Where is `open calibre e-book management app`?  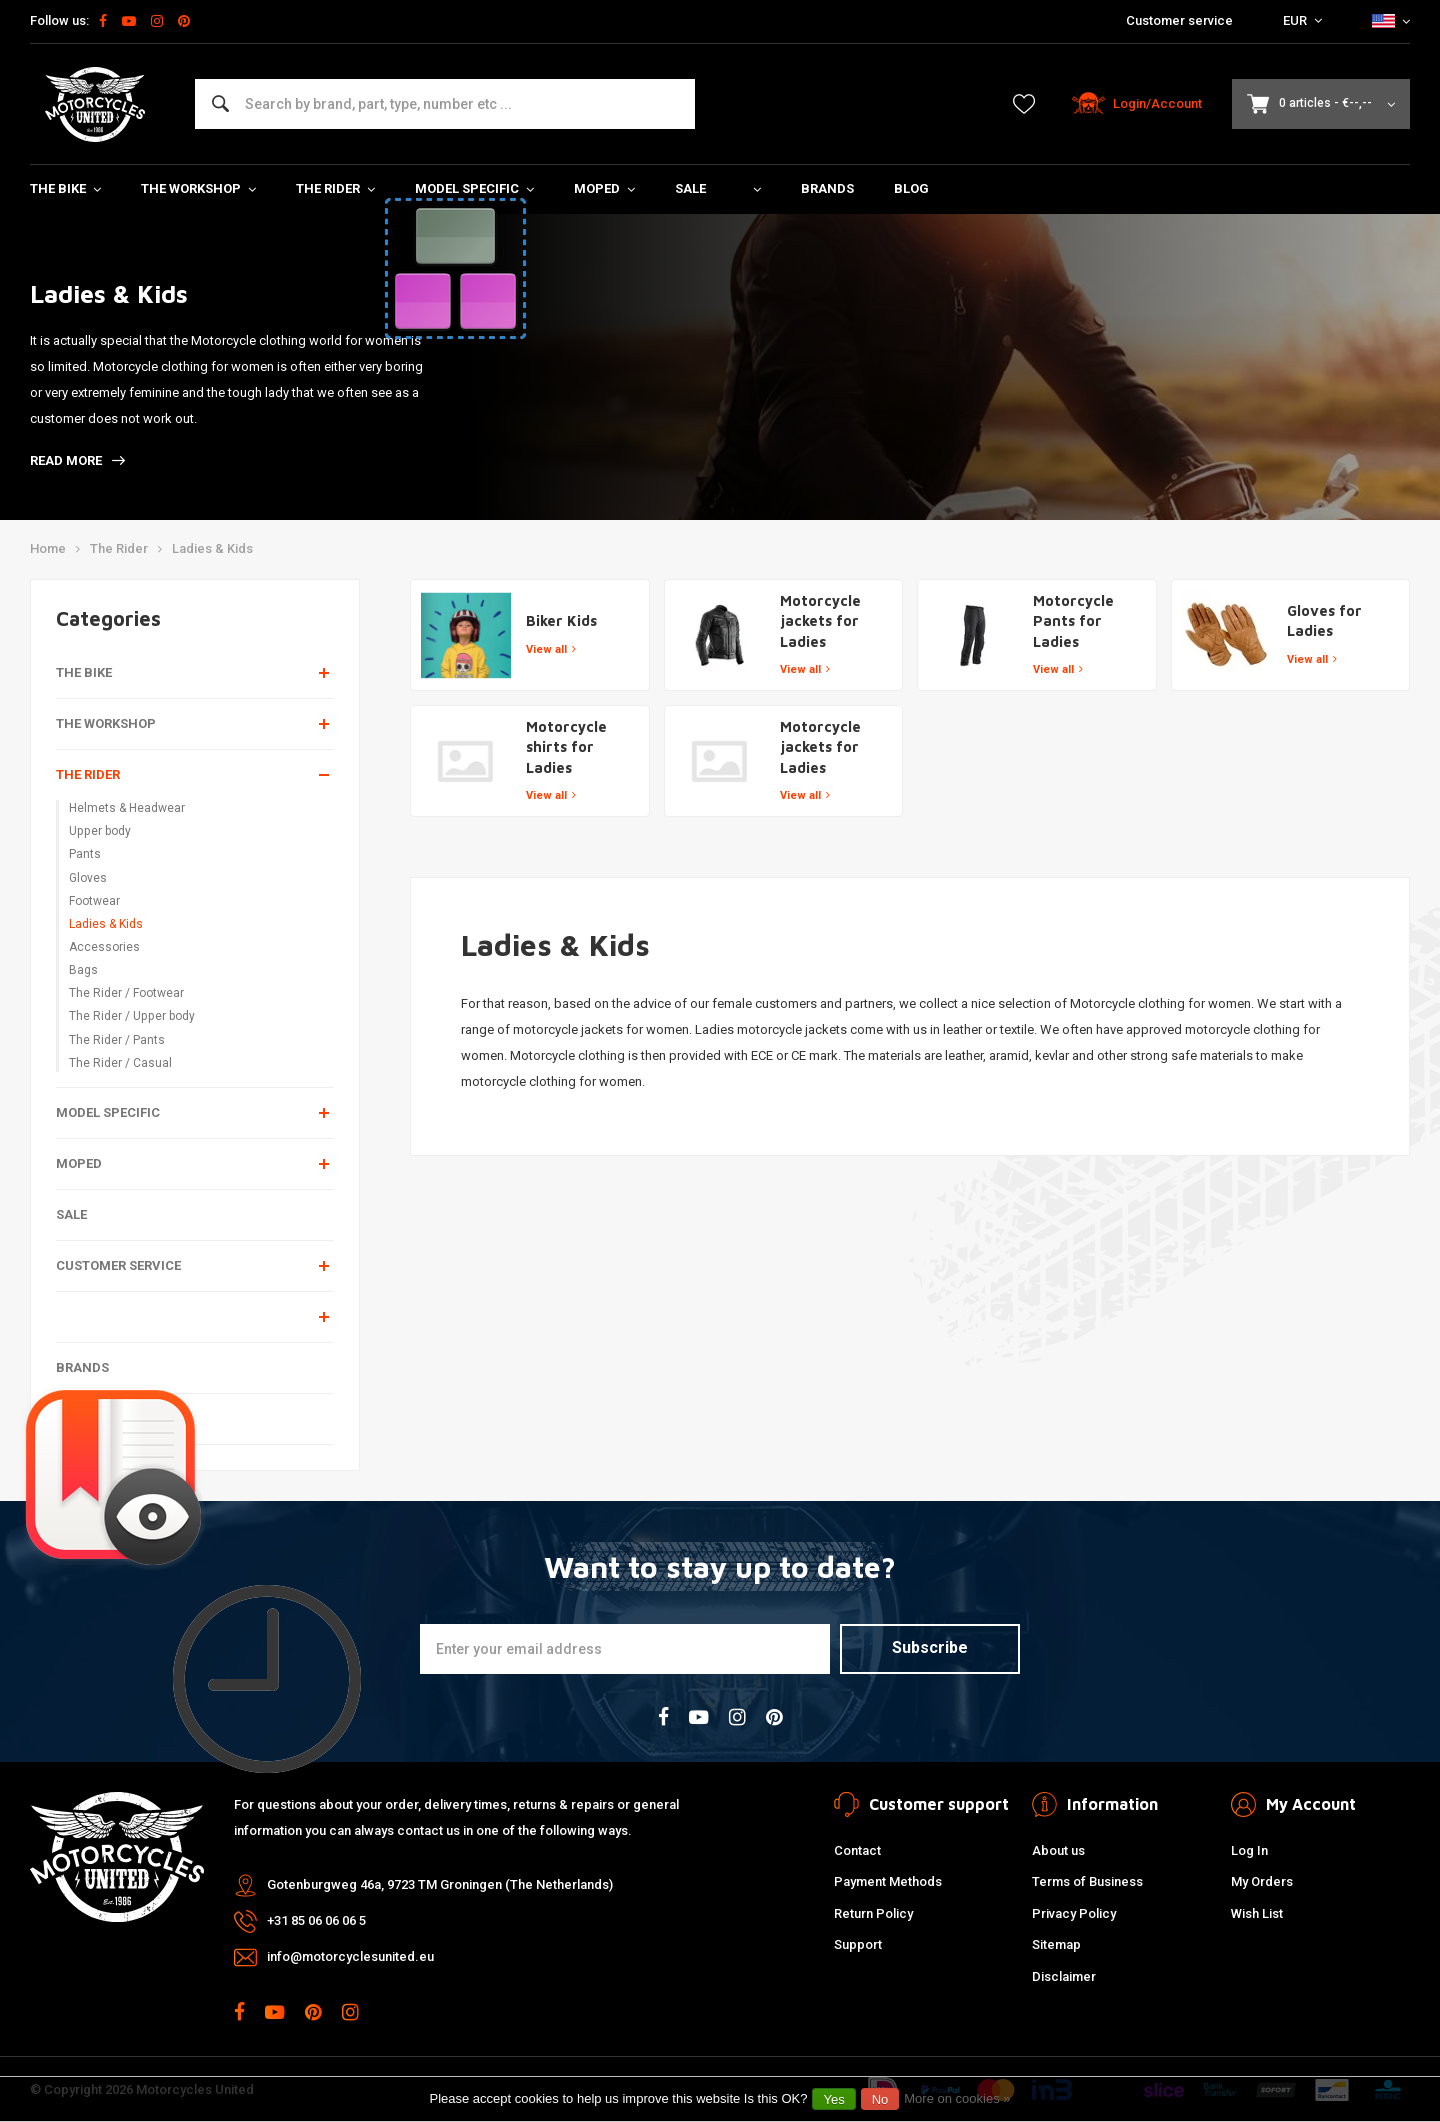 open calibre e-book management app is located at coordinates (110, 1474).